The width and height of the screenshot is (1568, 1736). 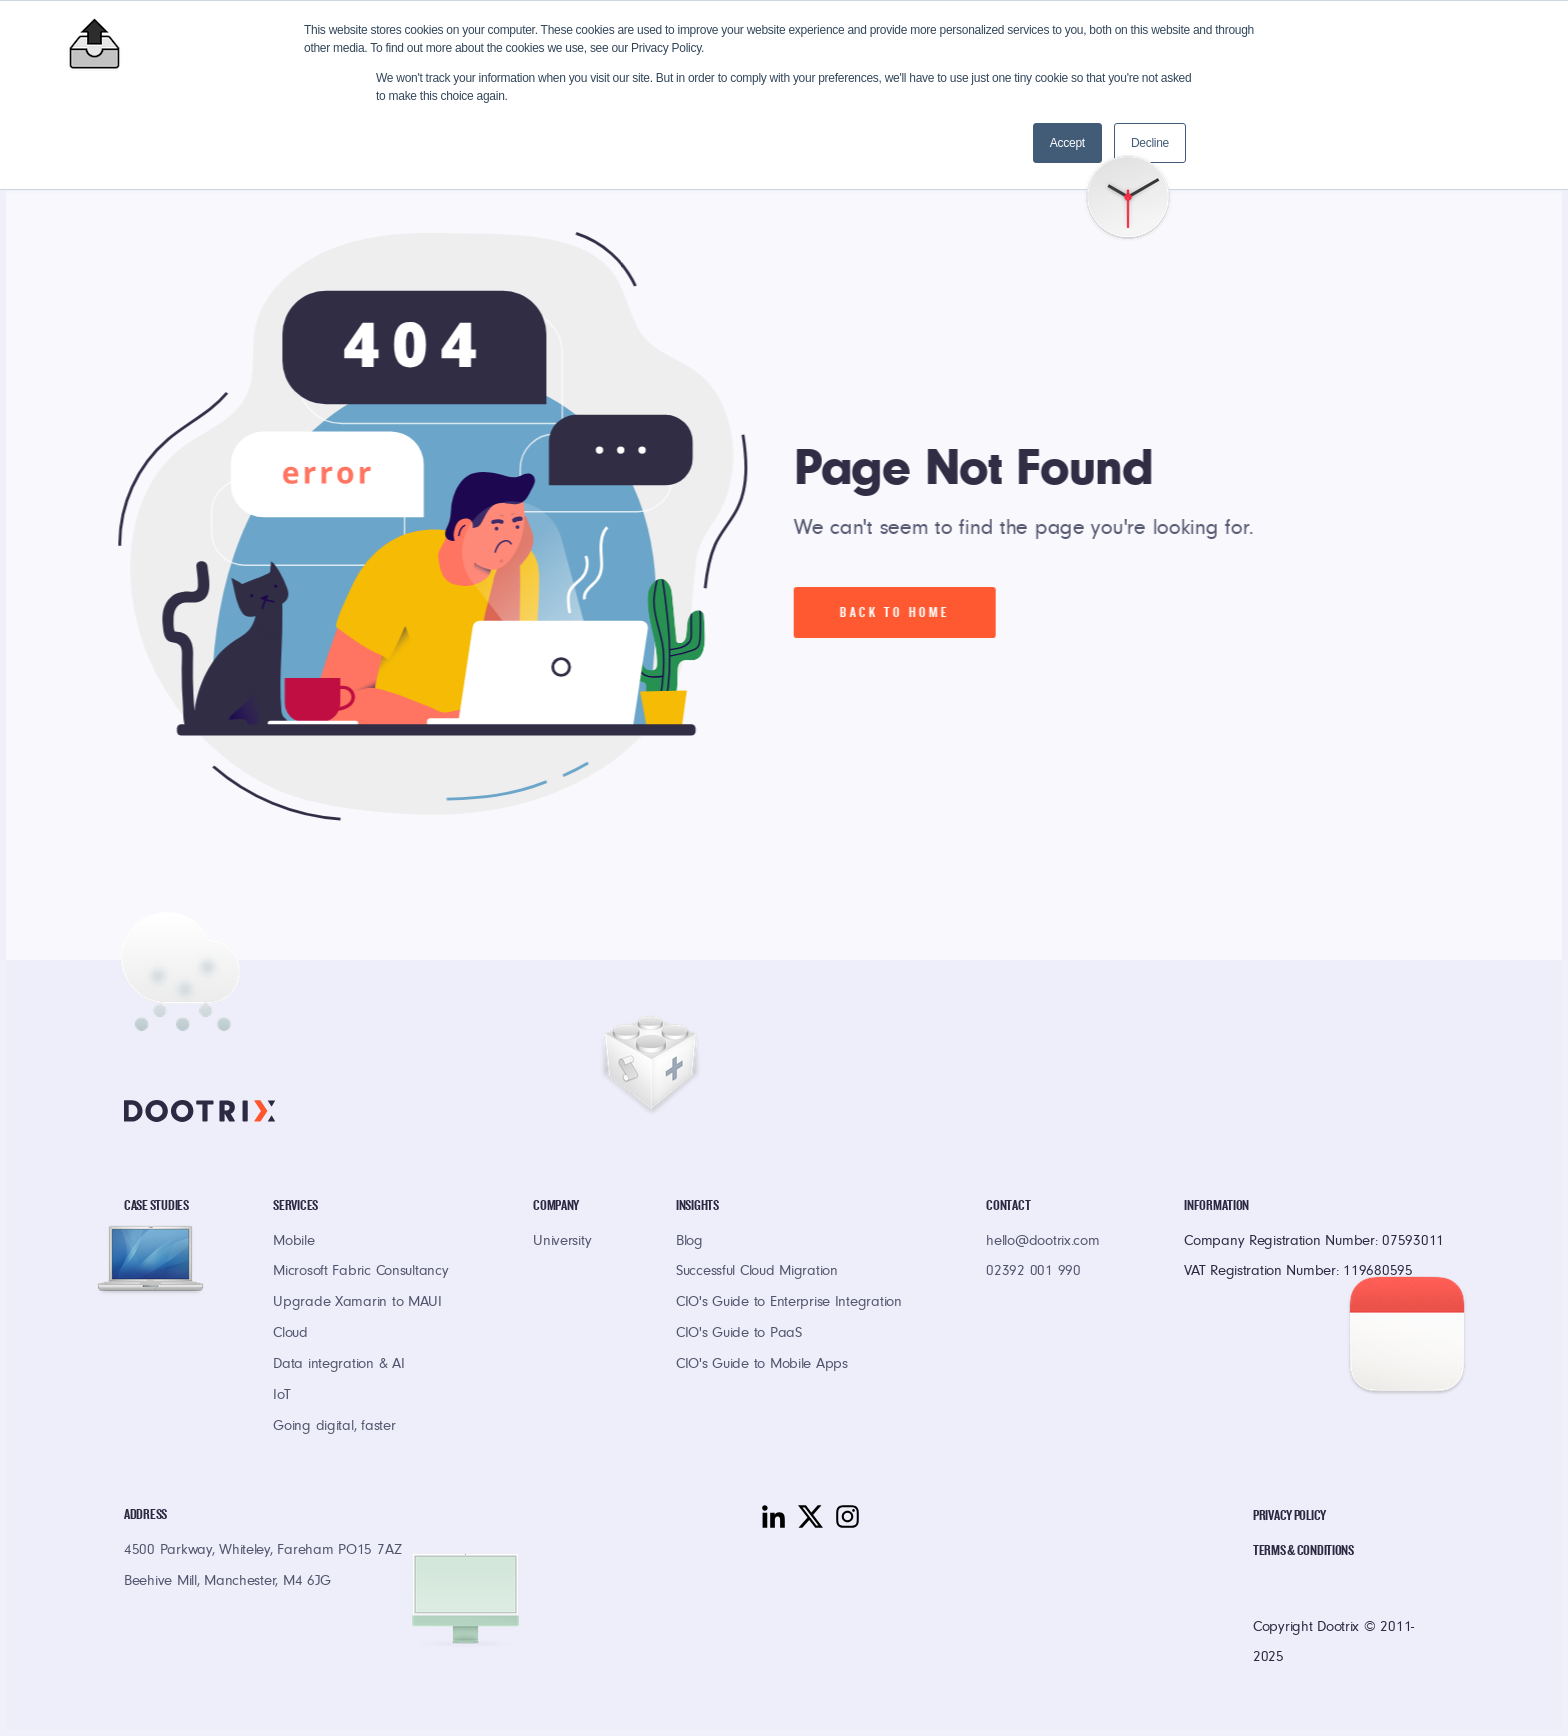 What do you see at coordinates (1407, 1334) in the screenshot?
I see `empty calendar placeholder icon` at bounding box center [1407, 1334].